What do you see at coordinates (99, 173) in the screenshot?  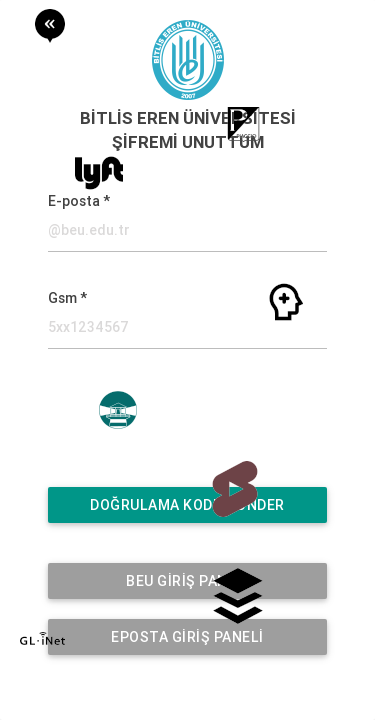 I see `open the lyft app` at bounding box center [99, 173].